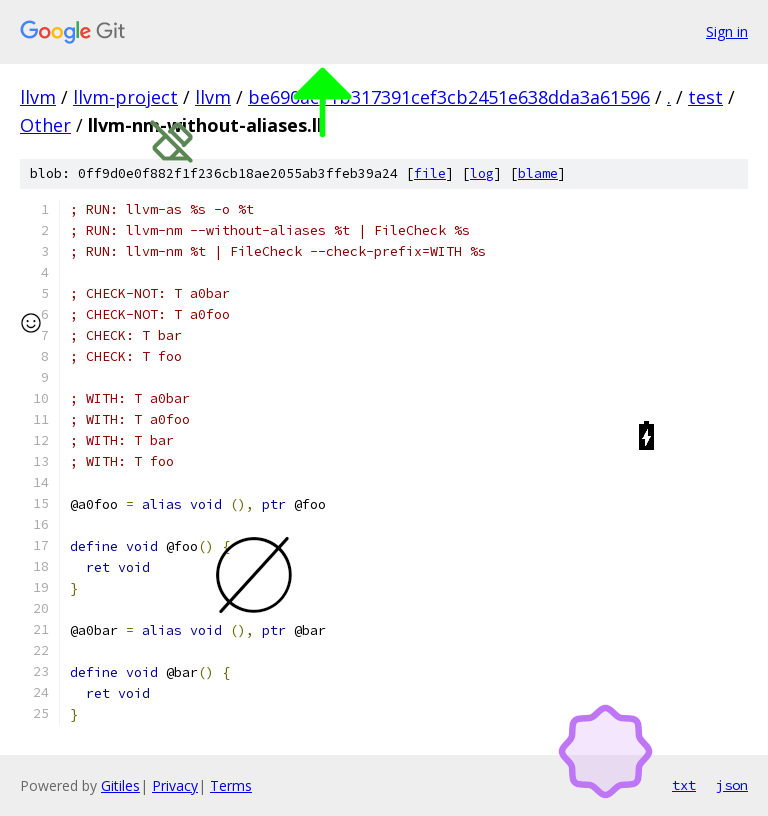 The height and width of the screenshot is (816, 768). Describe the element at coordinates (605, 751) in the screenshot. I see `indicates a verified or certified status` at that location.